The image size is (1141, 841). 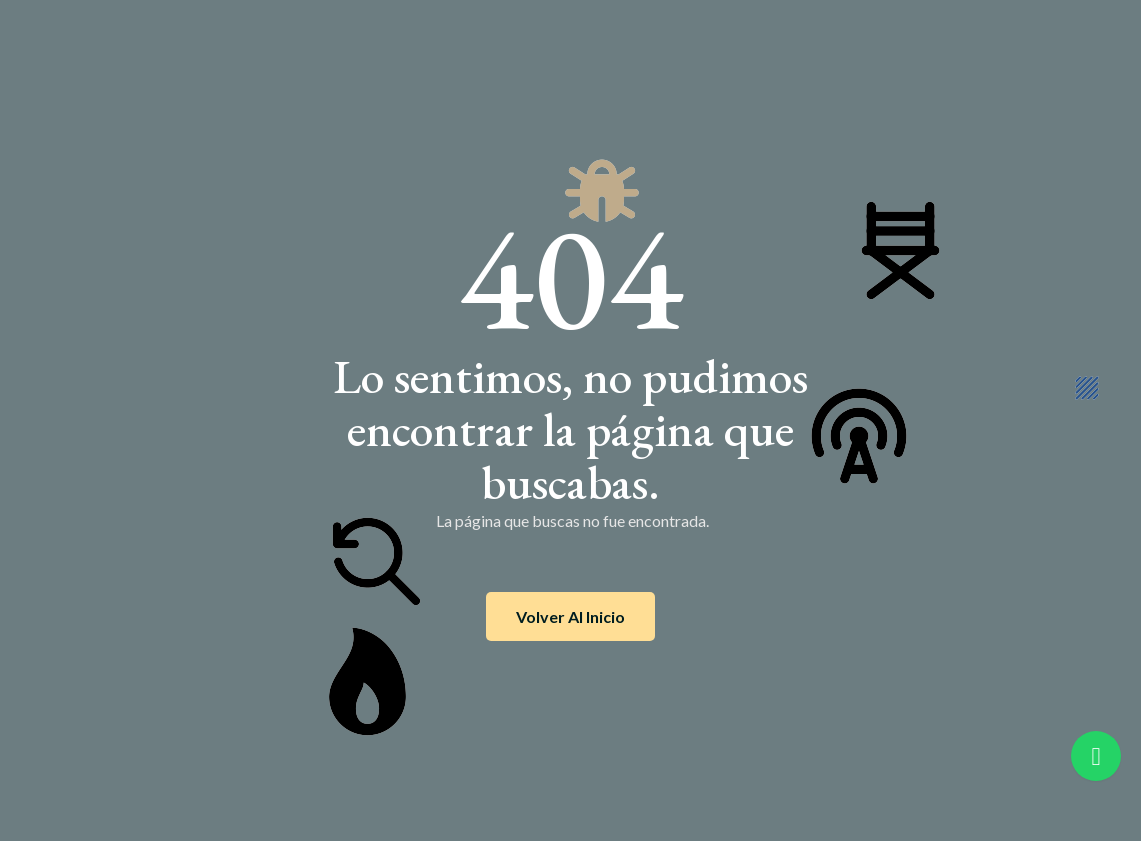 I want to click on apply texture or pattern to selection, so click(x=1087, y=388).